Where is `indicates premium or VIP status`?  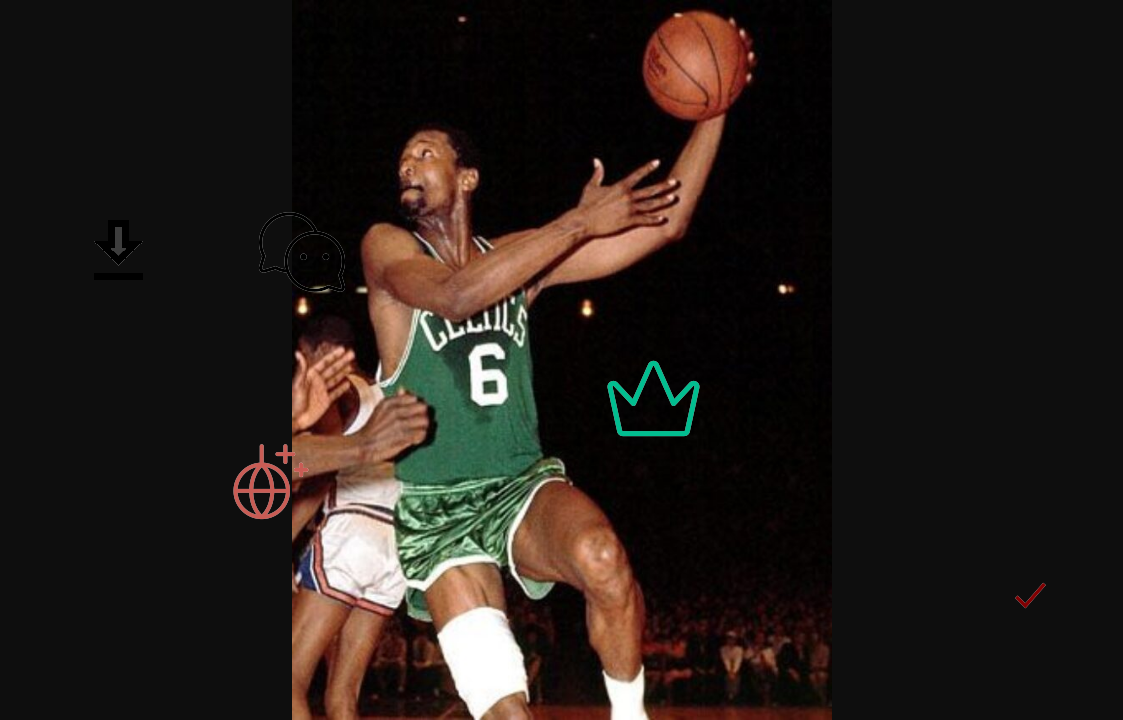
indicates premium or VIP status is located at coordinates (653, 403).